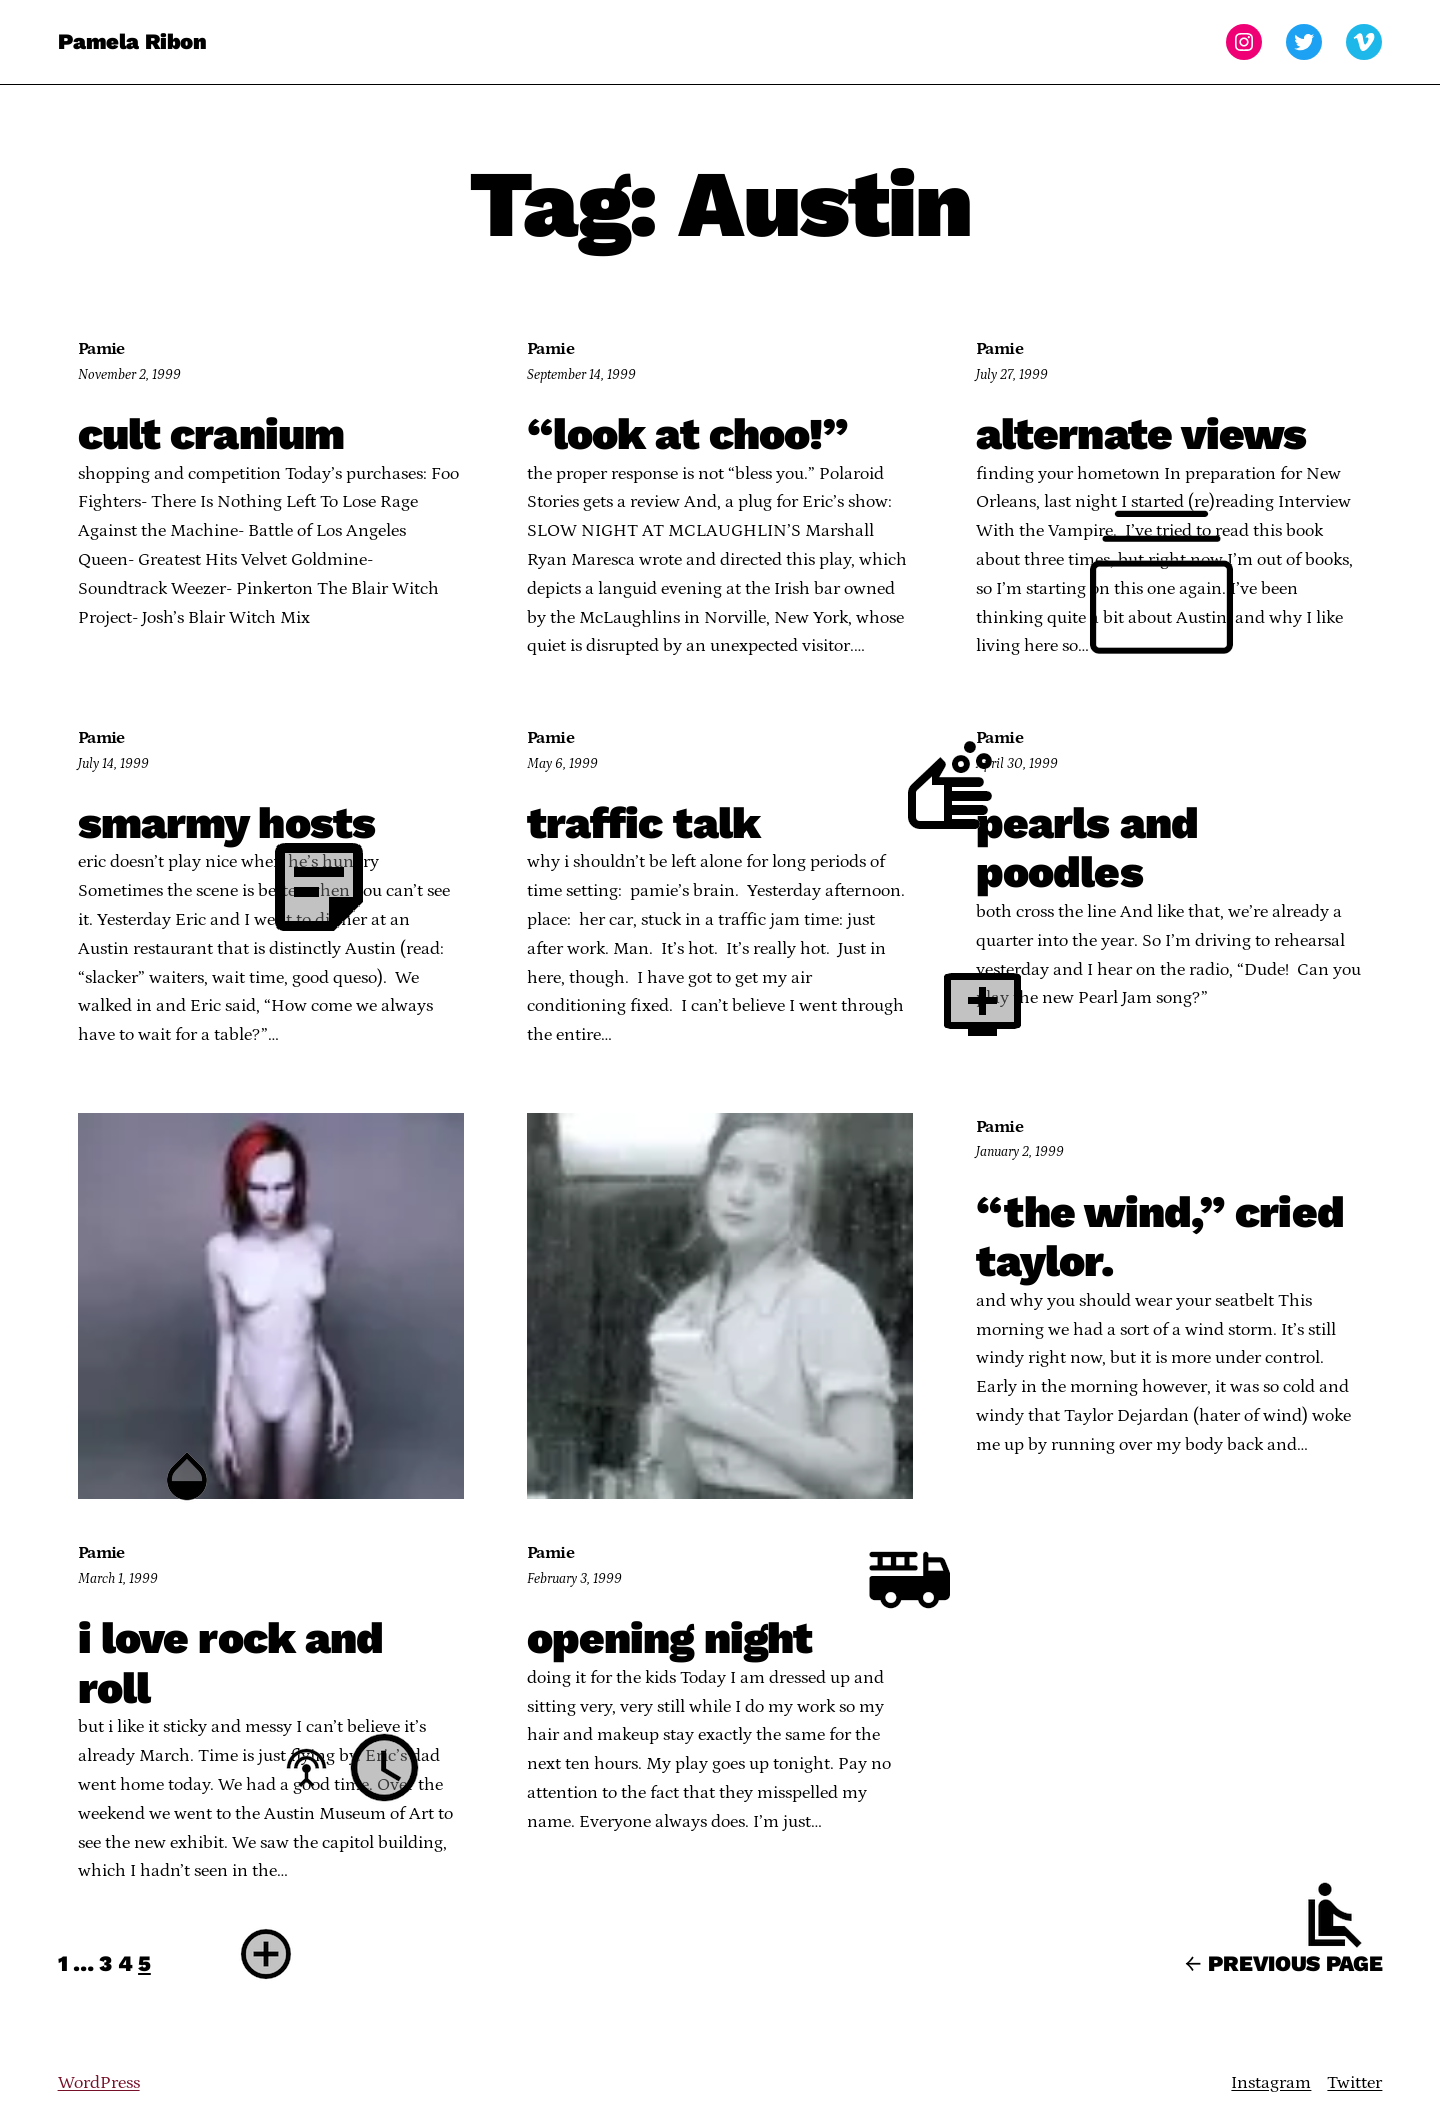 Image resolution: width=1440 pixels, height=2122 pixels. I want to click on add video to watch queue, so click(982, 1004).